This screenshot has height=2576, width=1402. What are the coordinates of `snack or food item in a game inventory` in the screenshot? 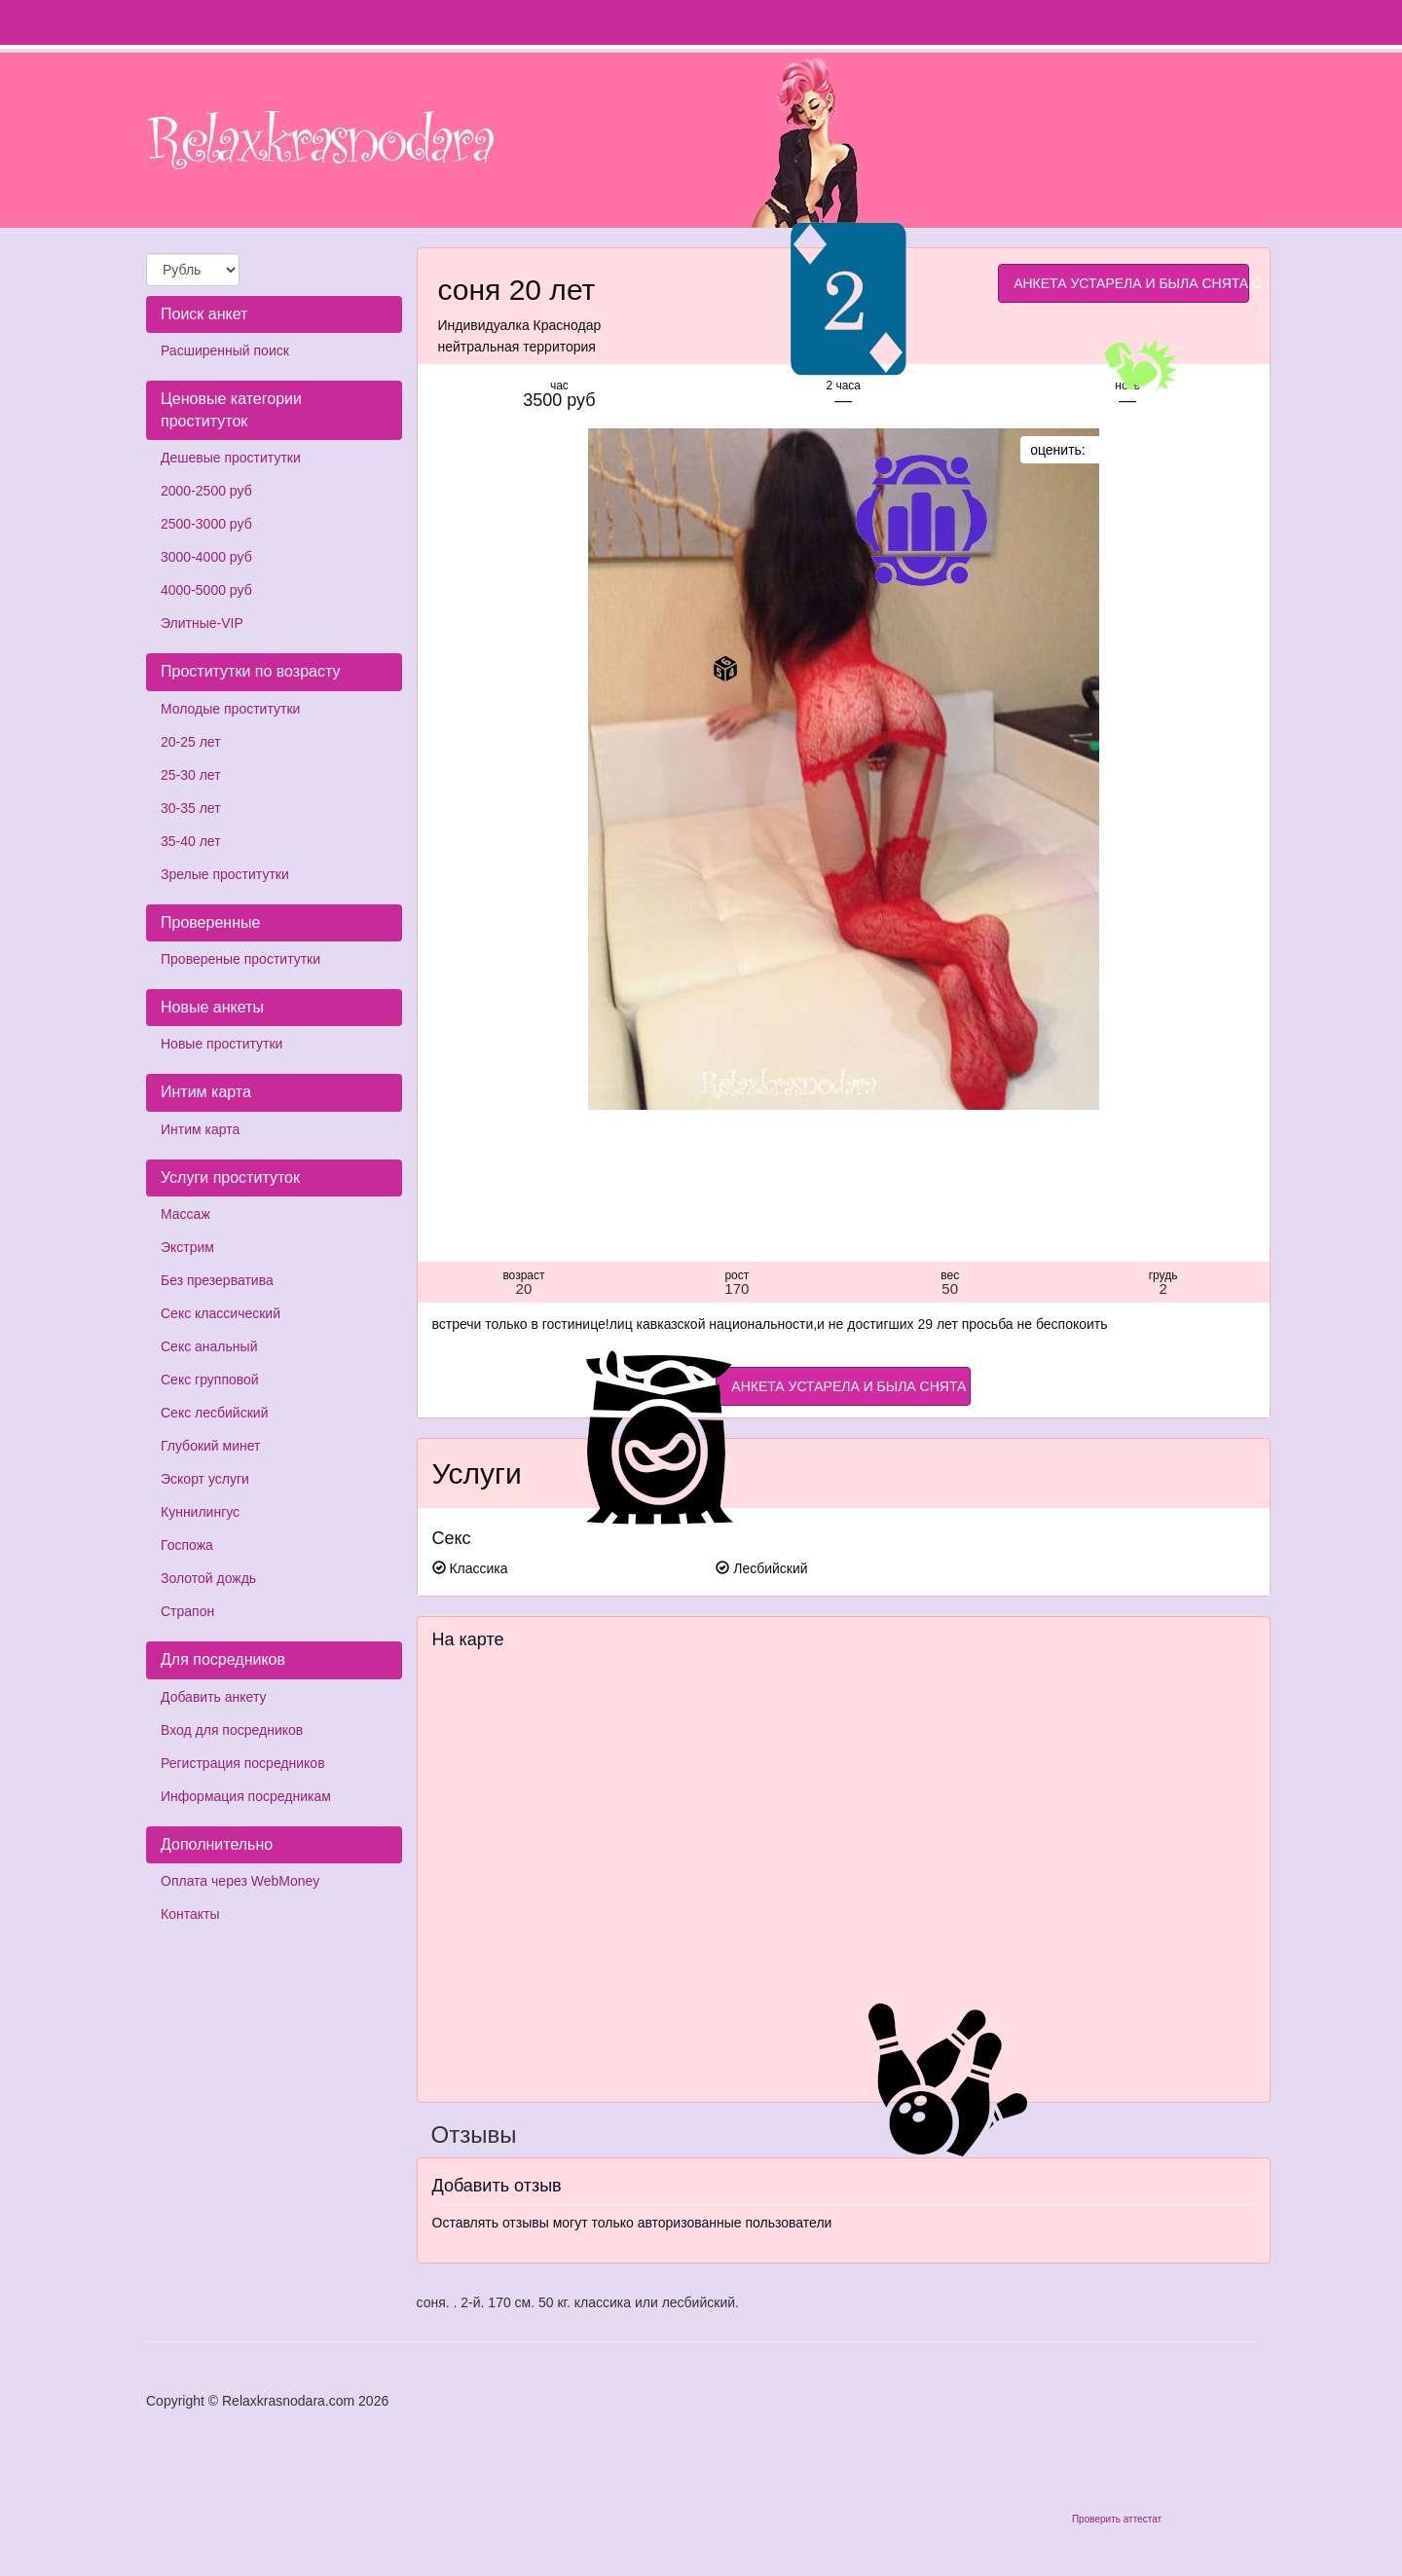 It's located at (659, 1437).